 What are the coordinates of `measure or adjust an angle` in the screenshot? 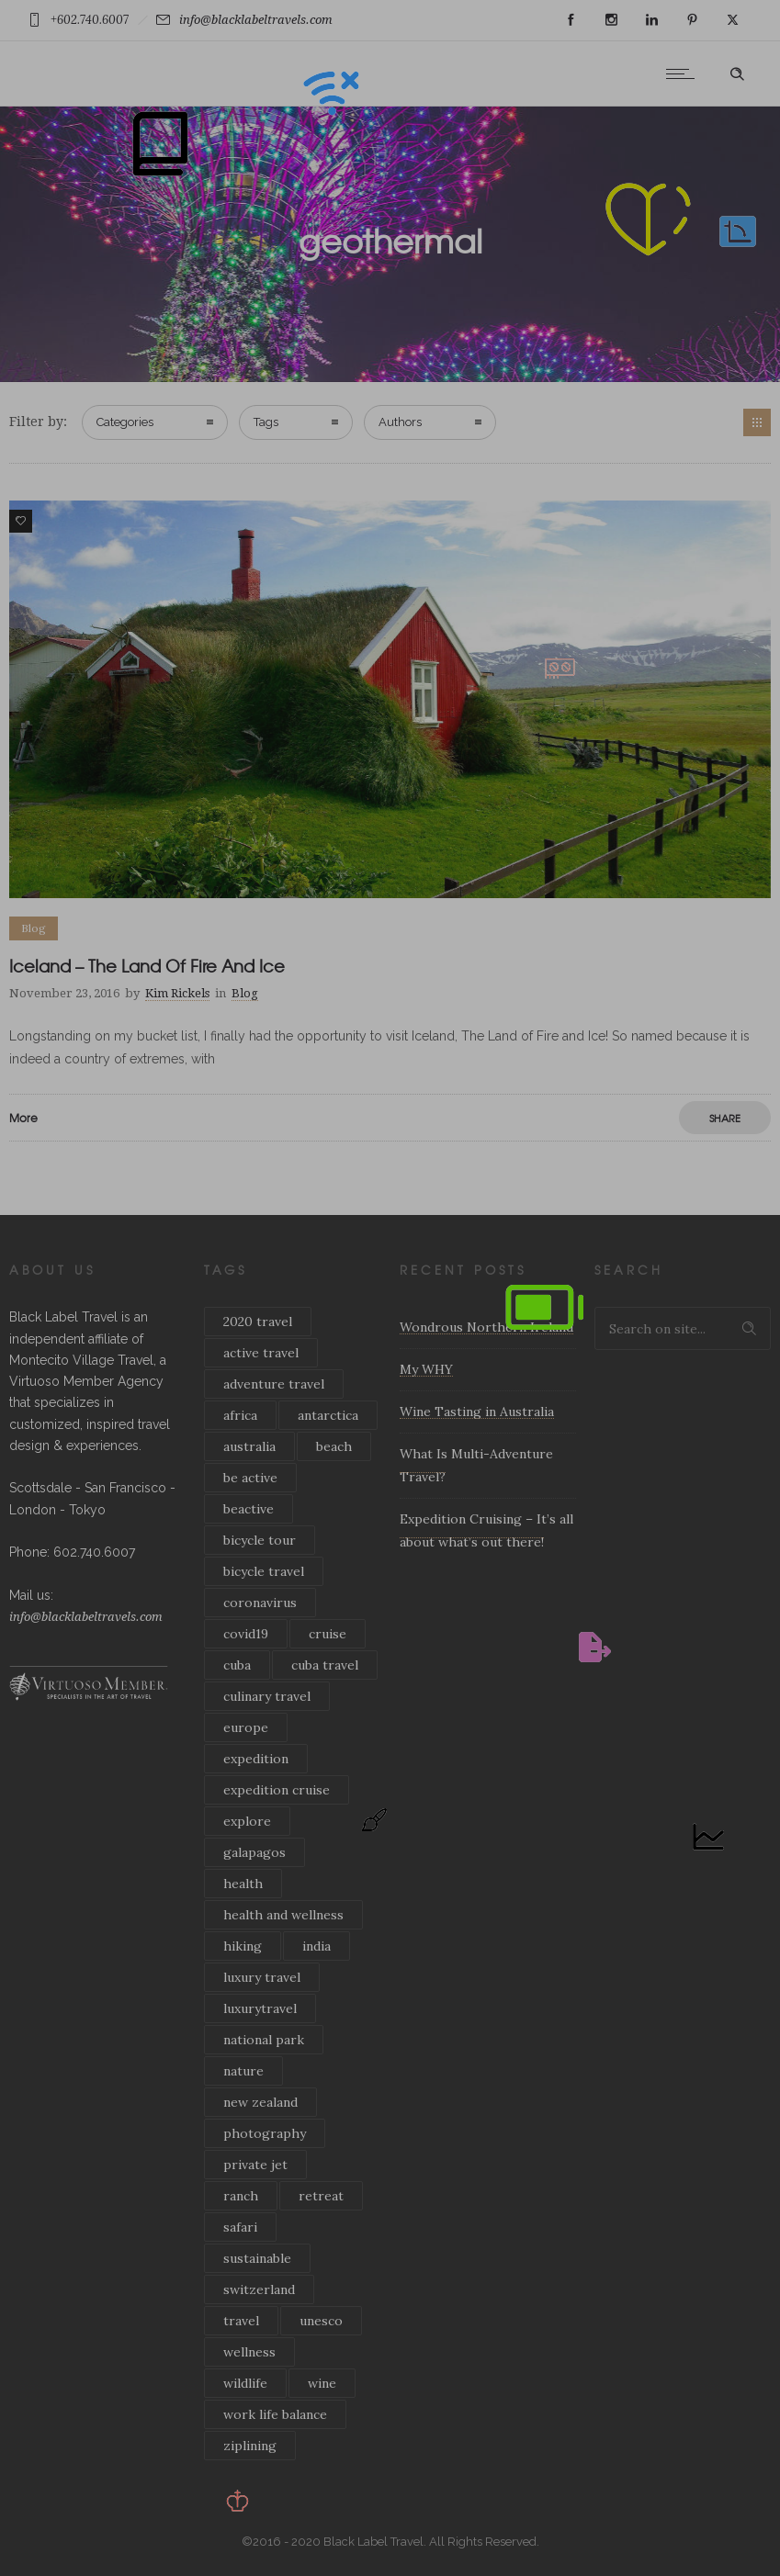 It's located at (738, 231).